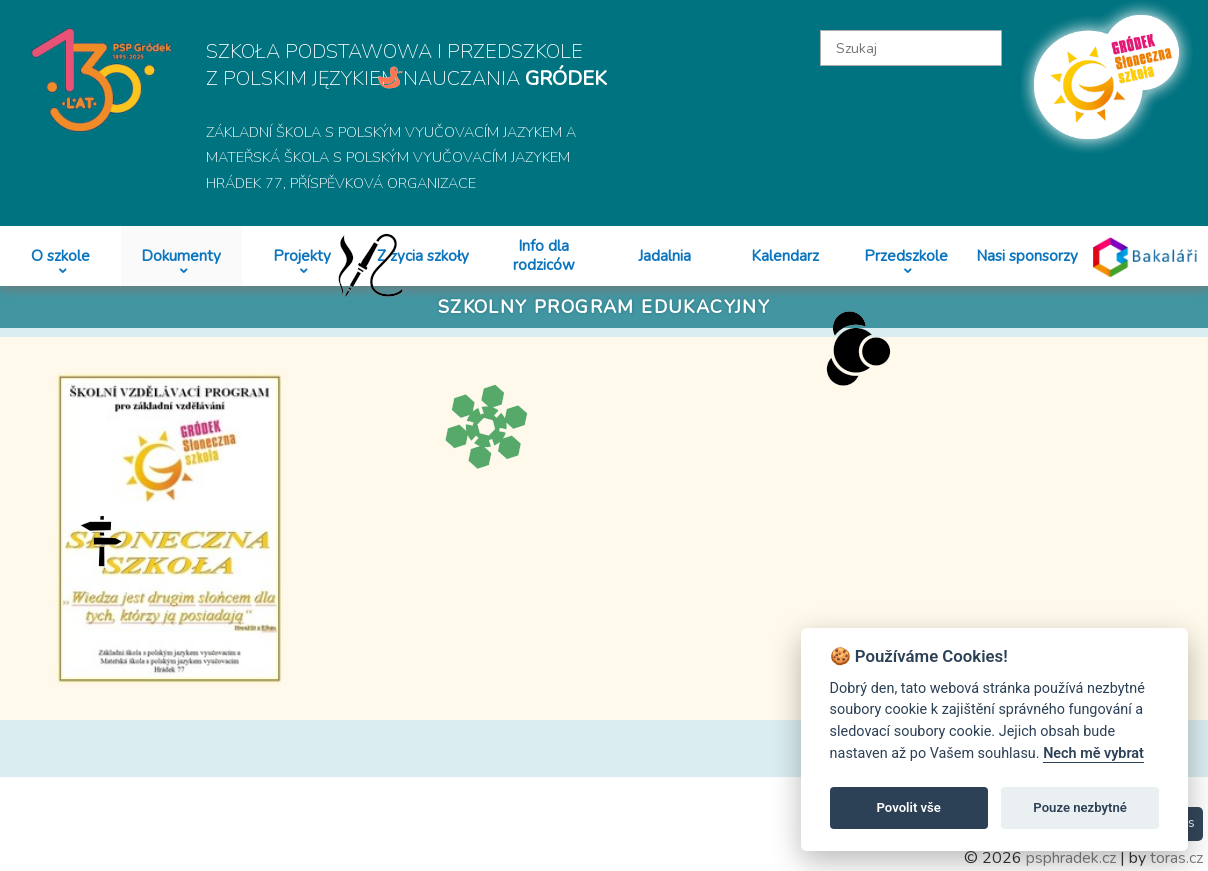  Describe the element at coordinates (390, 77) in the screenshot. I see `access bath time or kids' mode features` at that location.